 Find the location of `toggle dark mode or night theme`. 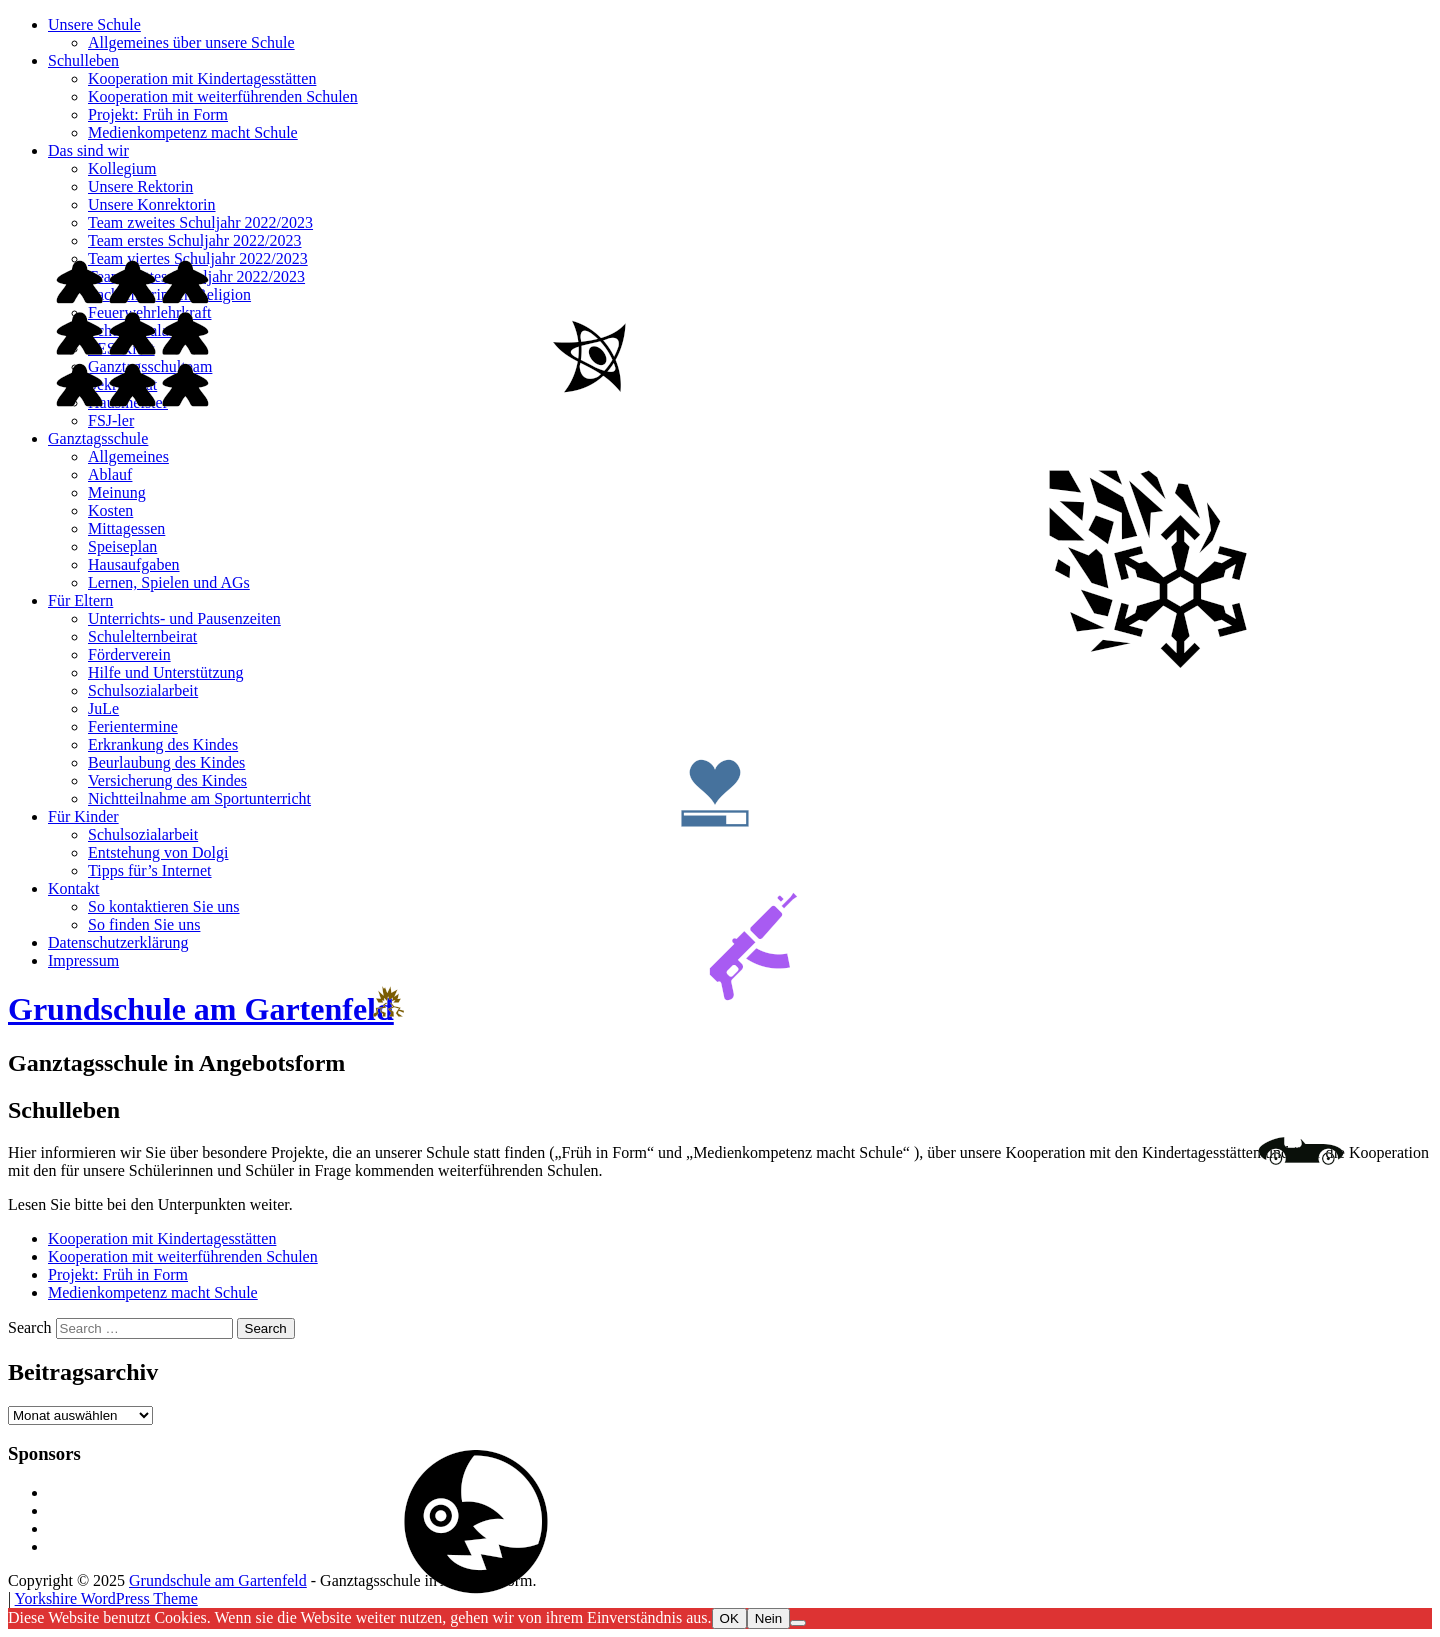

toggle dark mode or night theme is located at coordinates (476, 1521).